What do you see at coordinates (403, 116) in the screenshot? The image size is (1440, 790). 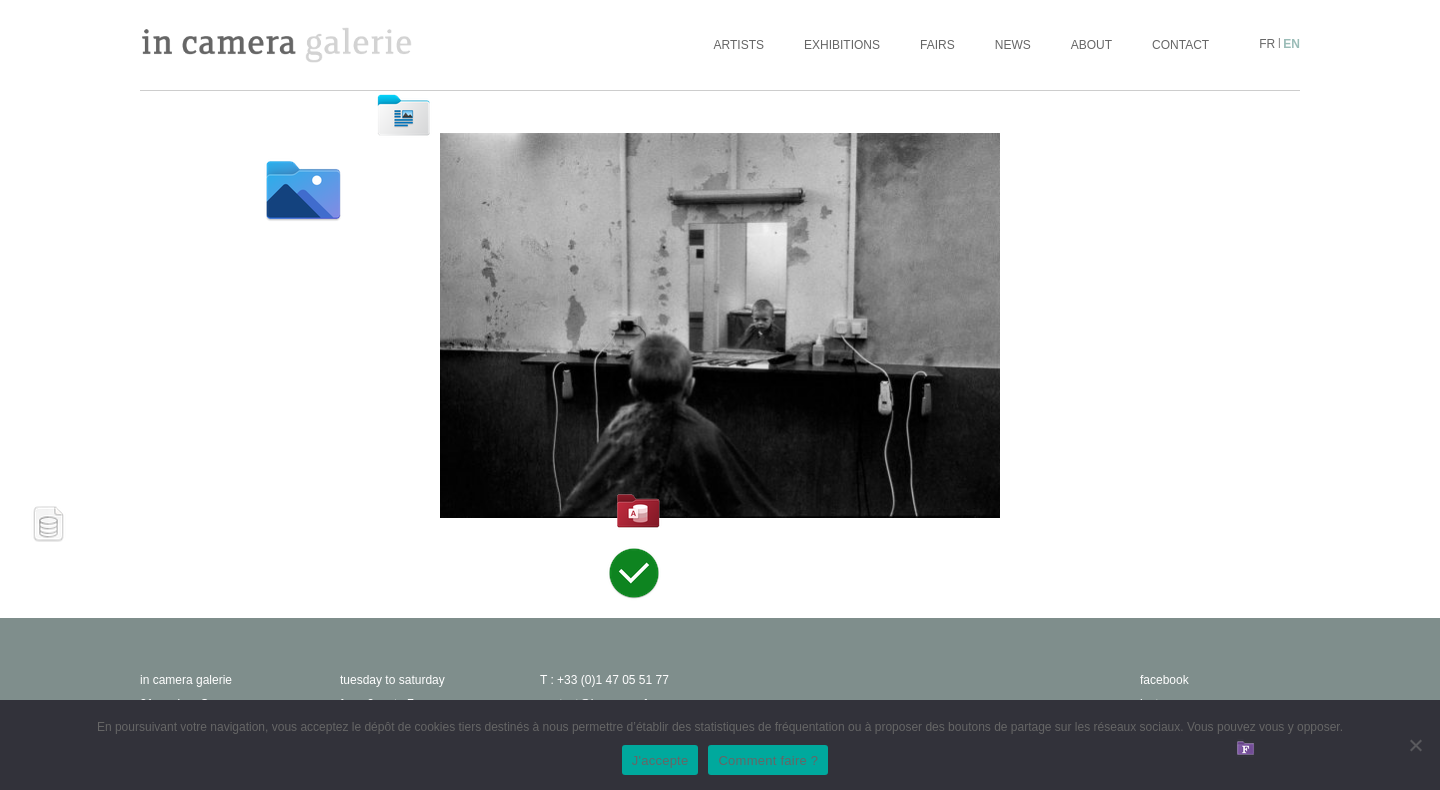 I see `open folder containing LibreOffice Writer documents` at bounding box center [403, 116].